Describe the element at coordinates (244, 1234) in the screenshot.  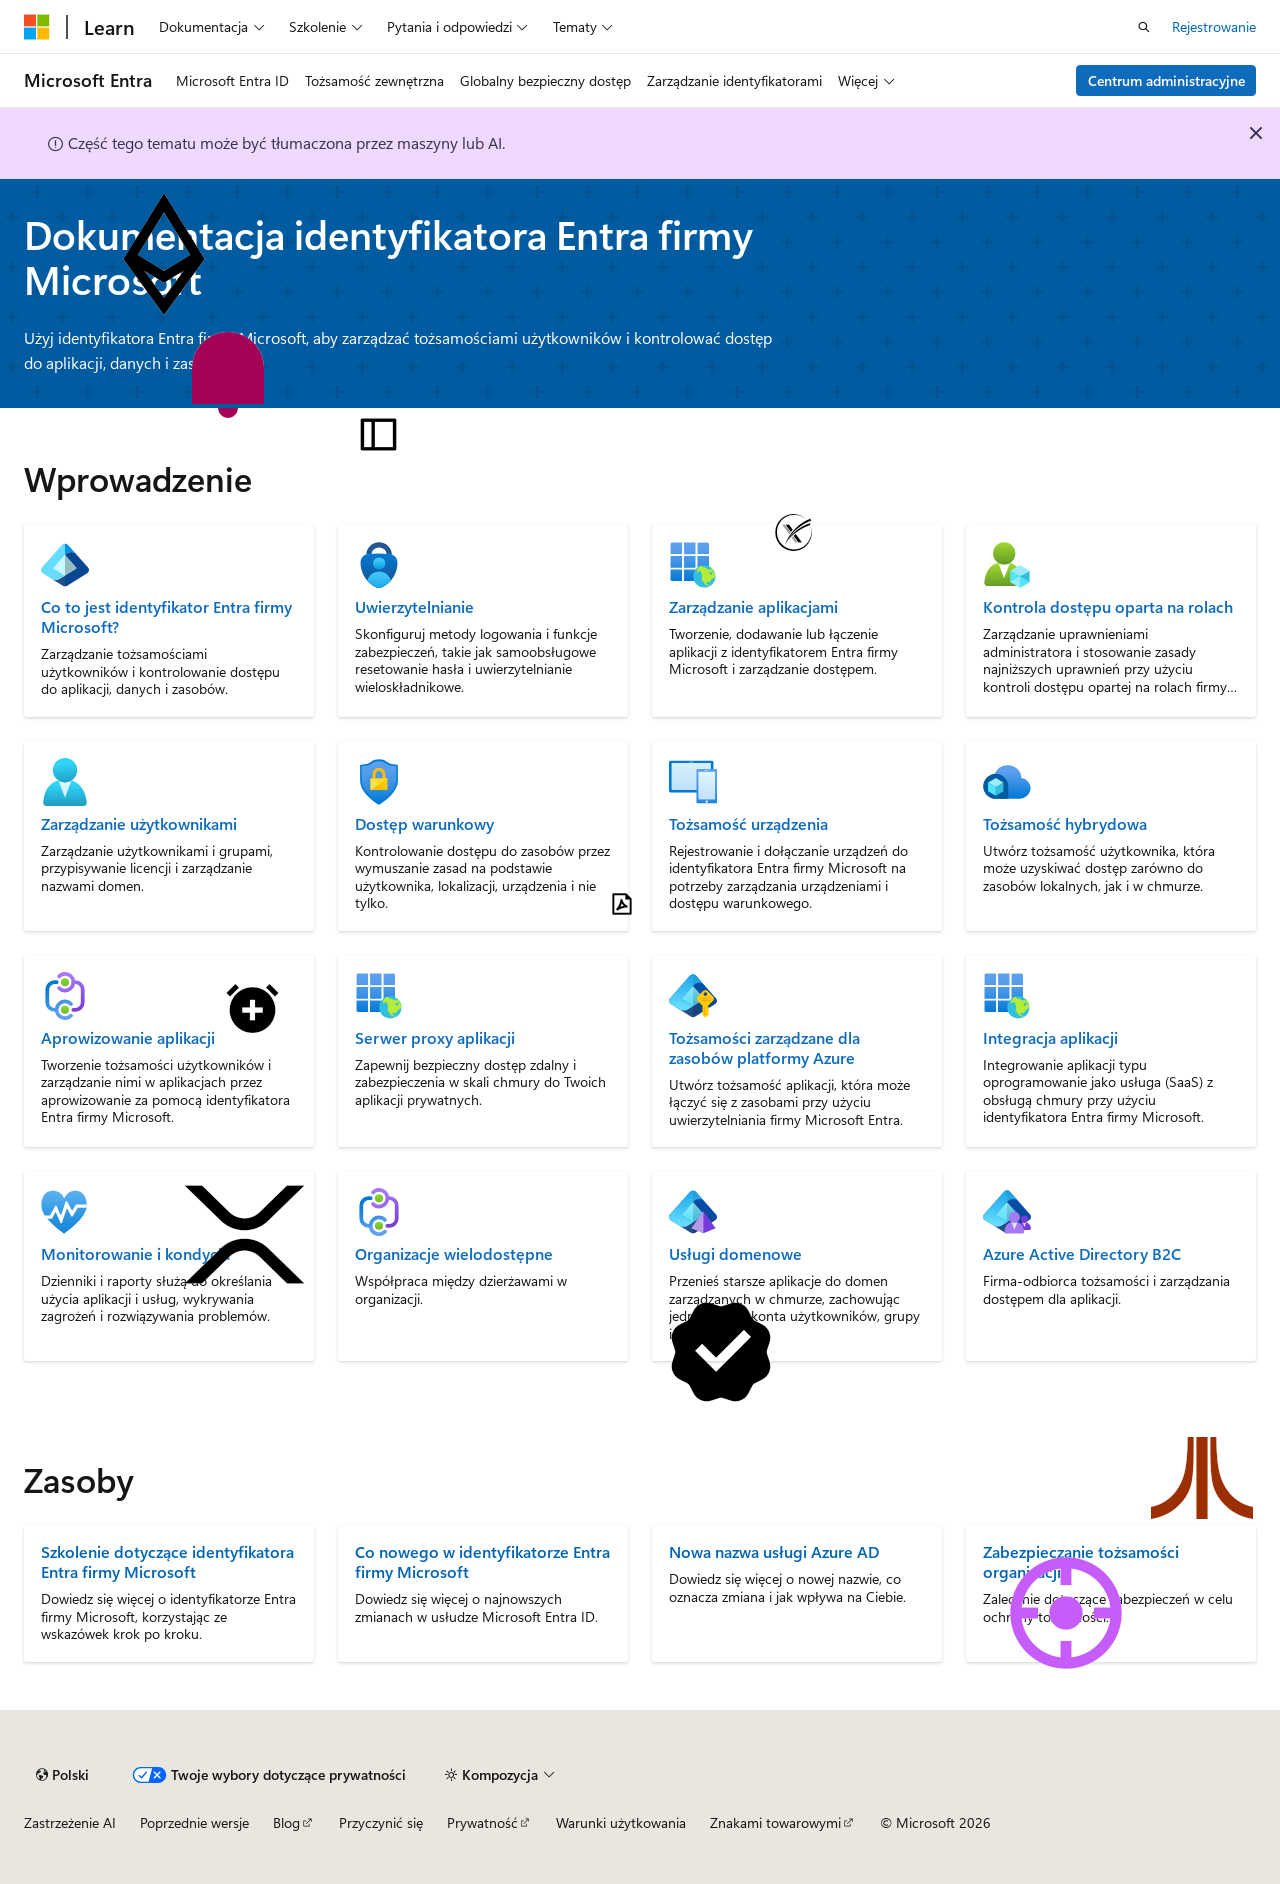
I see `xrp cryptocurrency logo` at that location.